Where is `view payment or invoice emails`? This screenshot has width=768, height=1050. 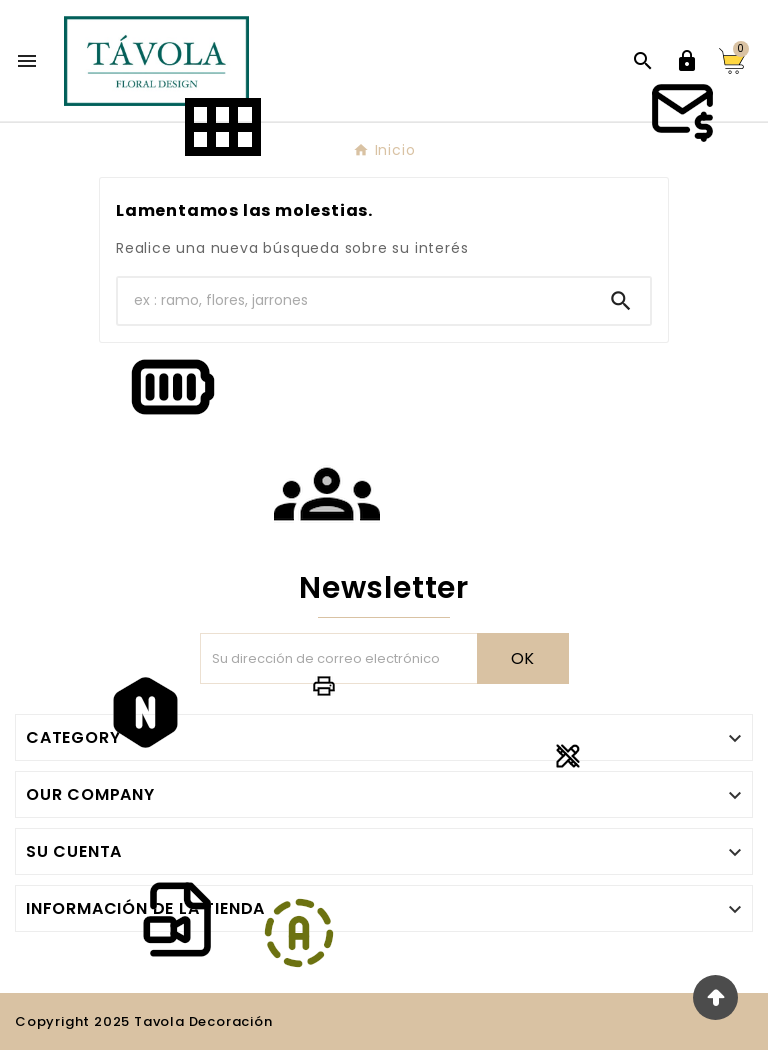
view payment or invoice emails is located at coordinates (682, 108).